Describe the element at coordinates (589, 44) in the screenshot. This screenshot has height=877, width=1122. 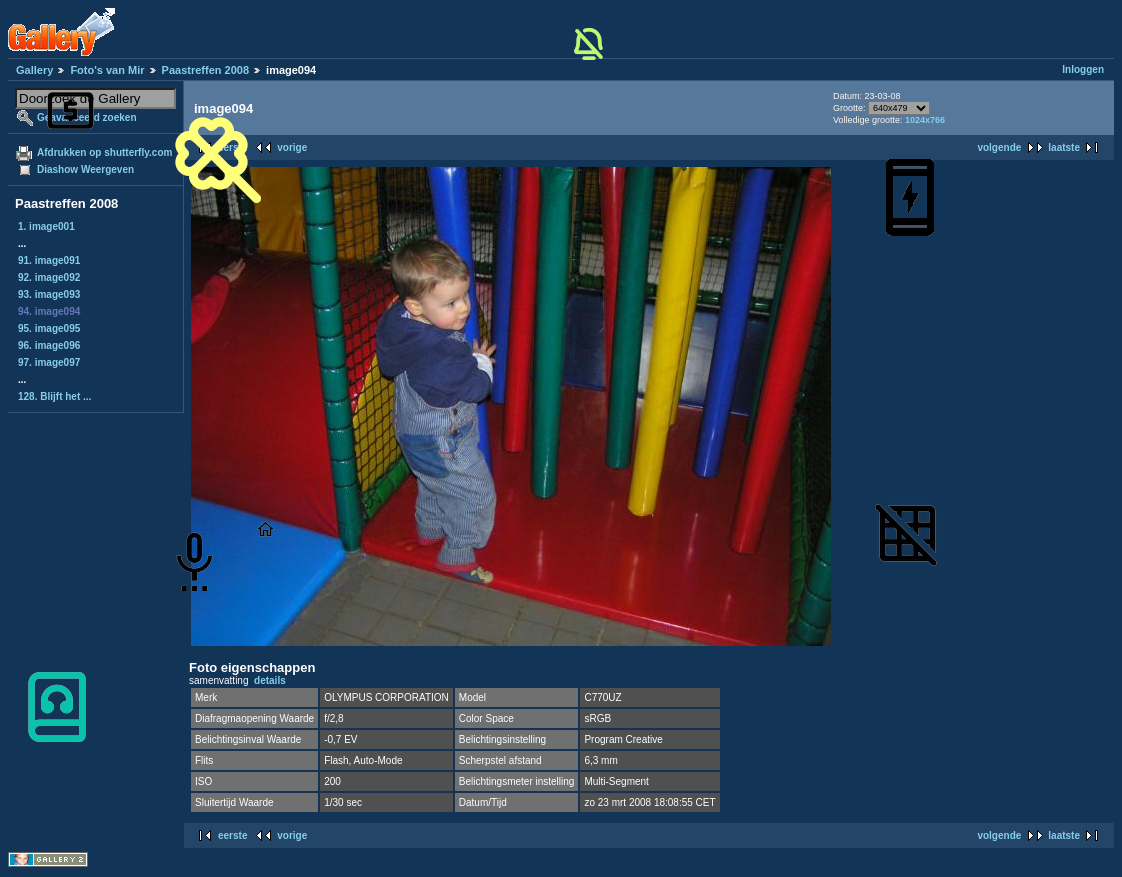
I see `mute notifications` at that location.